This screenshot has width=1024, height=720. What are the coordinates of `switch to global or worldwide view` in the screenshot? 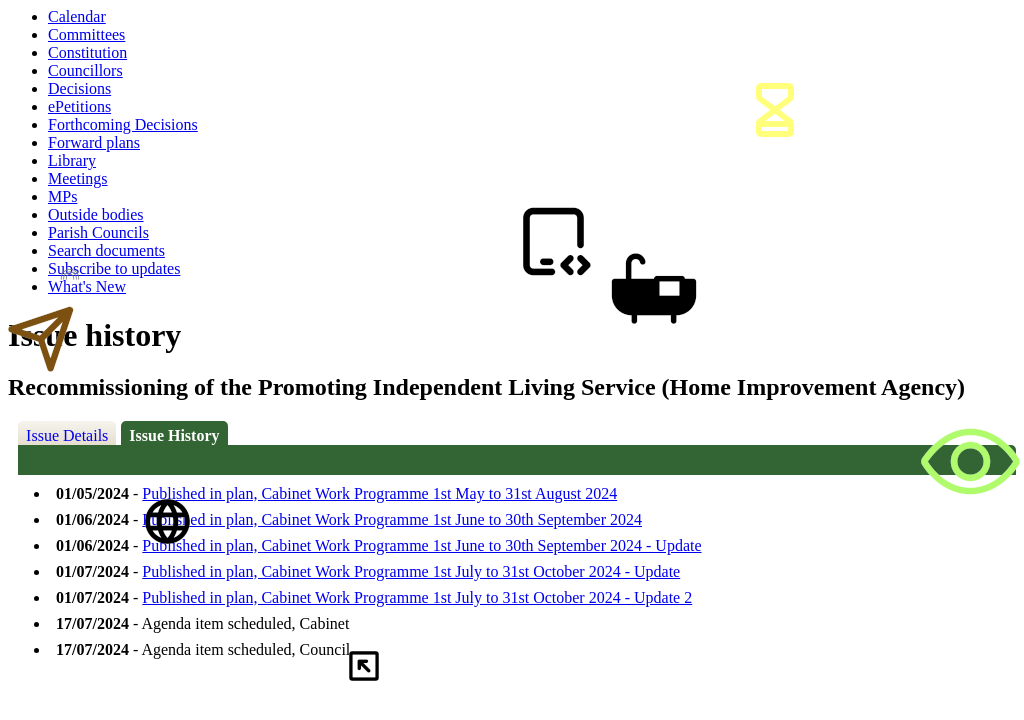 It's located at (167, 521).